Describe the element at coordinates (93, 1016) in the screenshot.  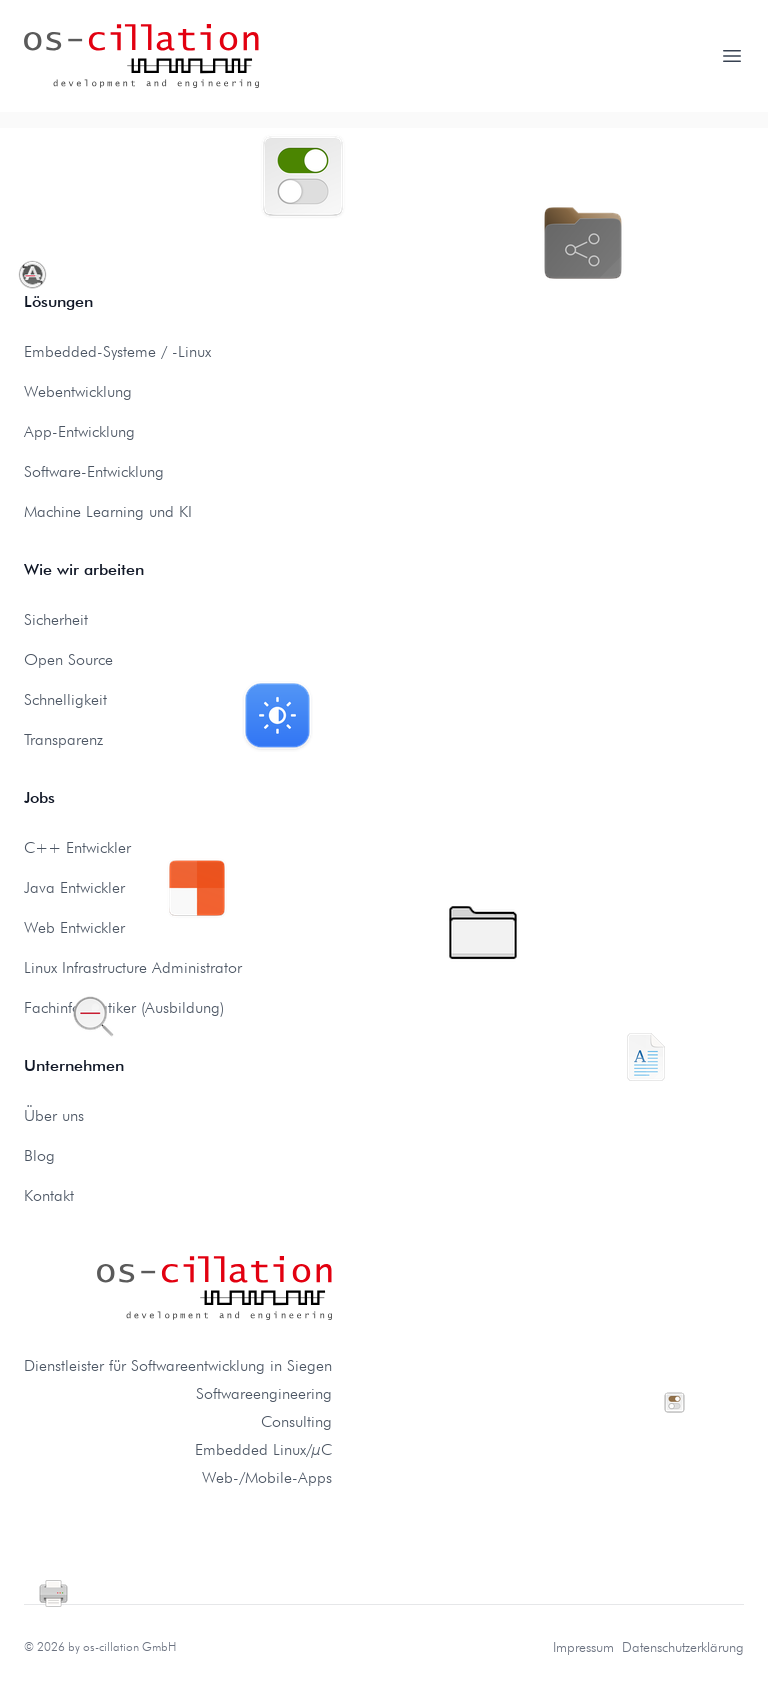
I see `zoom out to see more content` at that location.